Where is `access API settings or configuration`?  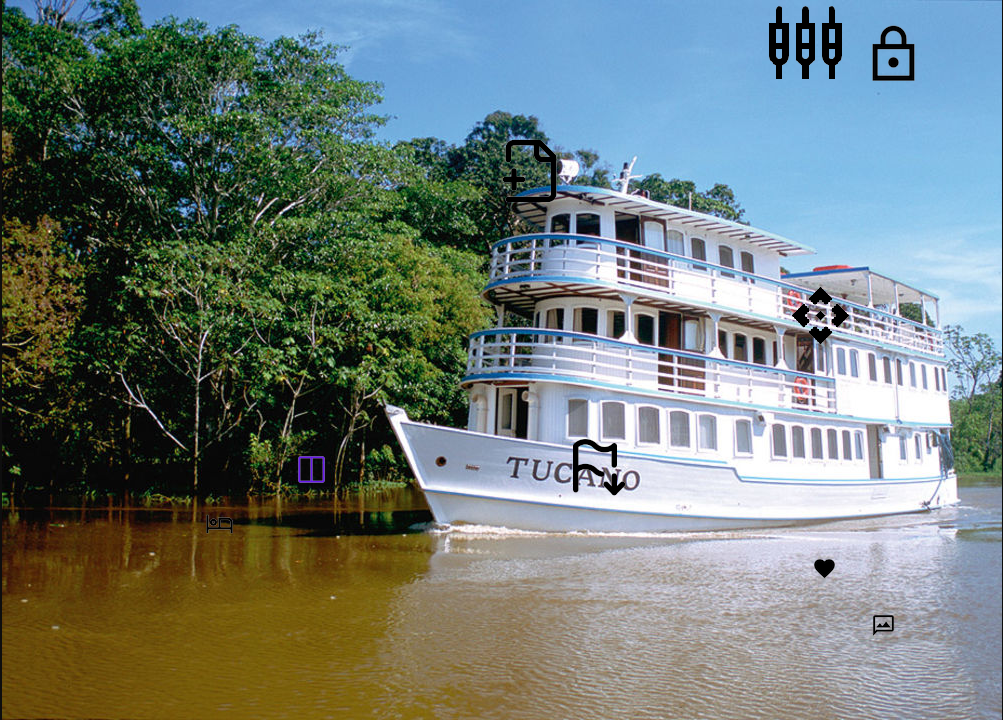 access API settings or configuration is located at coordinates (820, 315).